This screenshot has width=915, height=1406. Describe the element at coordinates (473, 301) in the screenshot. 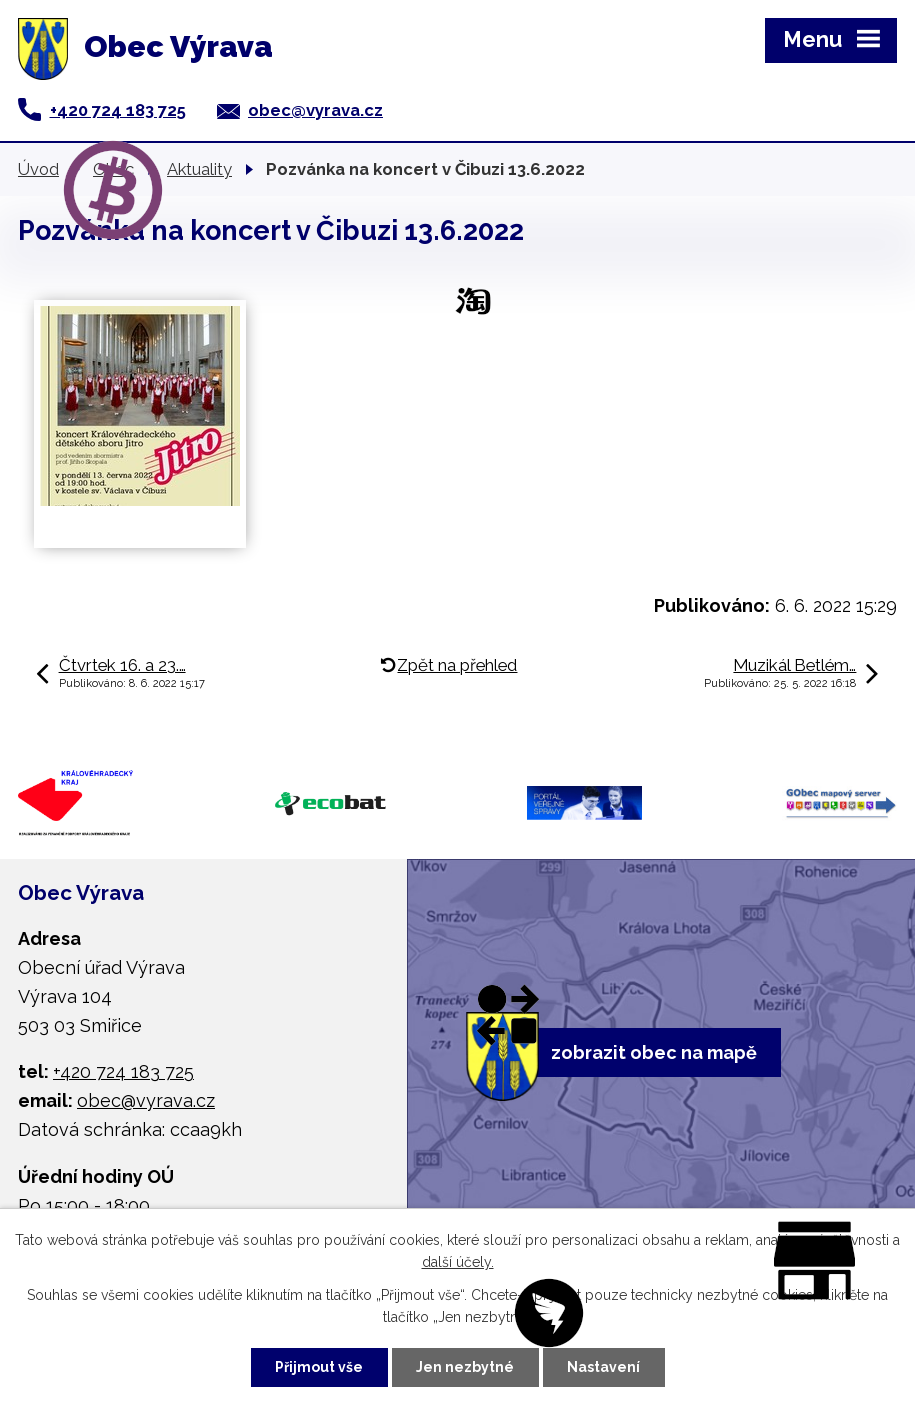

I see `open the Taobao app` at that location.